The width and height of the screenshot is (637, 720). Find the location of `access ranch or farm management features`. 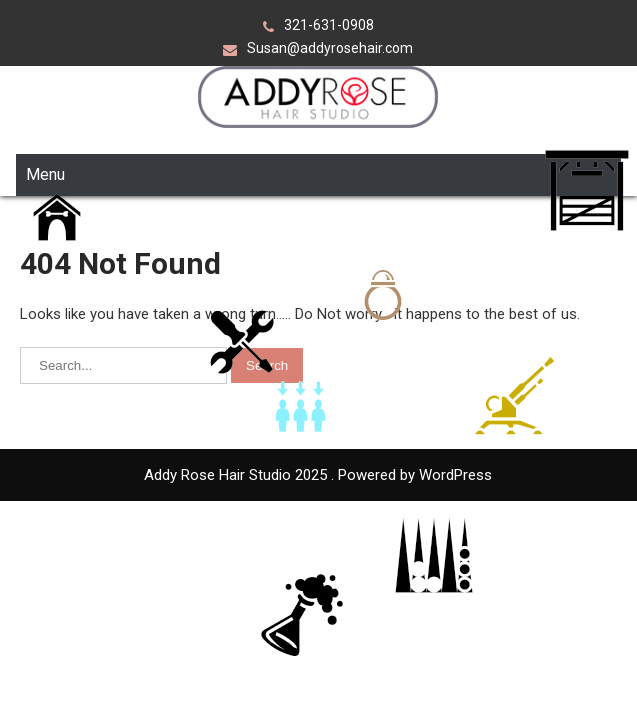

access ranch or farm management features is located at coordinates (587, 189).